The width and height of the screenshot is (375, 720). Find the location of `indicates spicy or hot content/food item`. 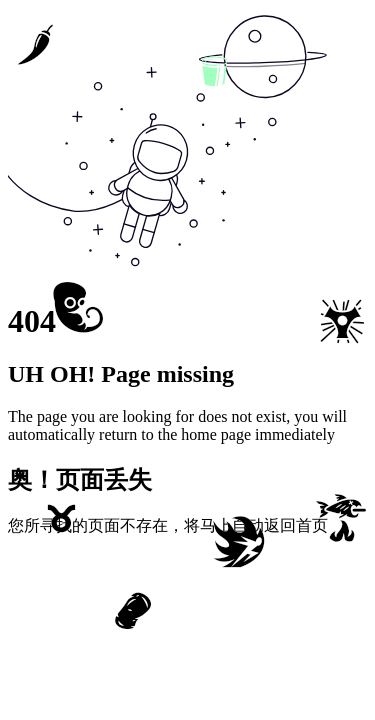

indicates spicy or hot content/food item is located at coordinates (35, 44).